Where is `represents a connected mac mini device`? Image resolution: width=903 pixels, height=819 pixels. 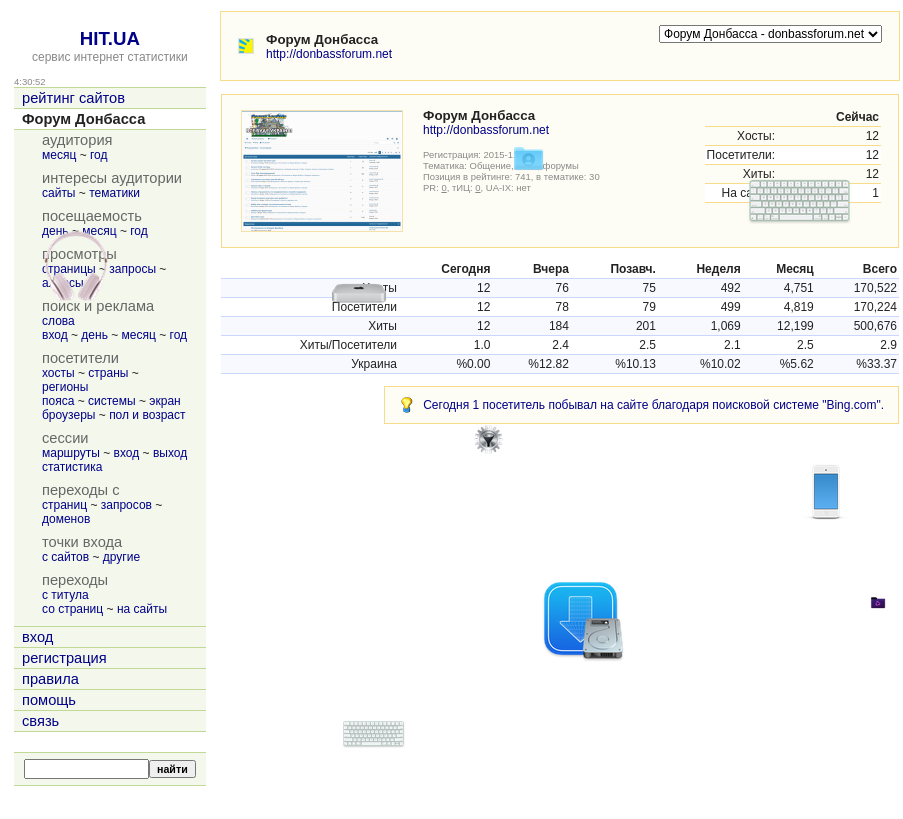 represents a connected mac mini device is located at coordinates (359, 293).